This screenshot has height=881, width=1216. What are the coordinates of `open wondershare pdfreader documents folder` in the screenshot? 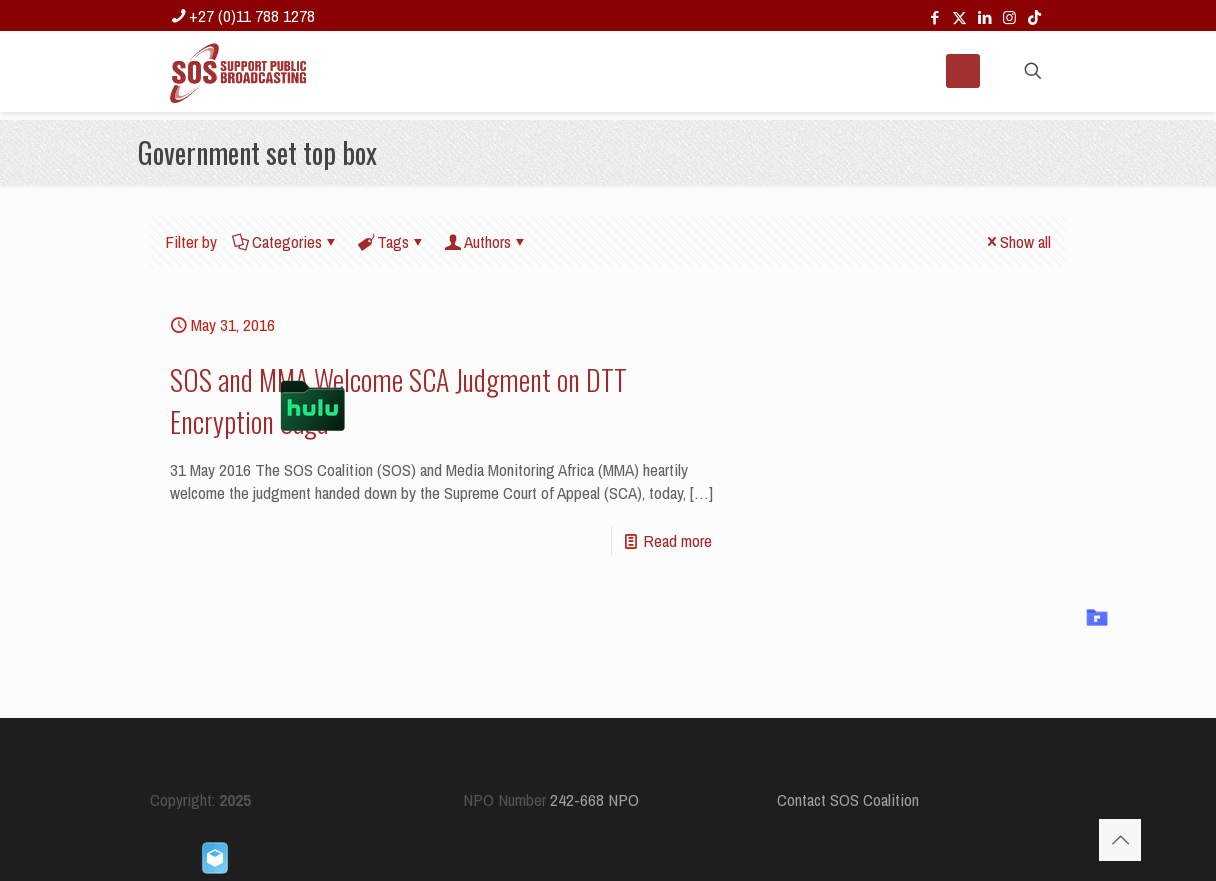 It's located at (1097, 618).